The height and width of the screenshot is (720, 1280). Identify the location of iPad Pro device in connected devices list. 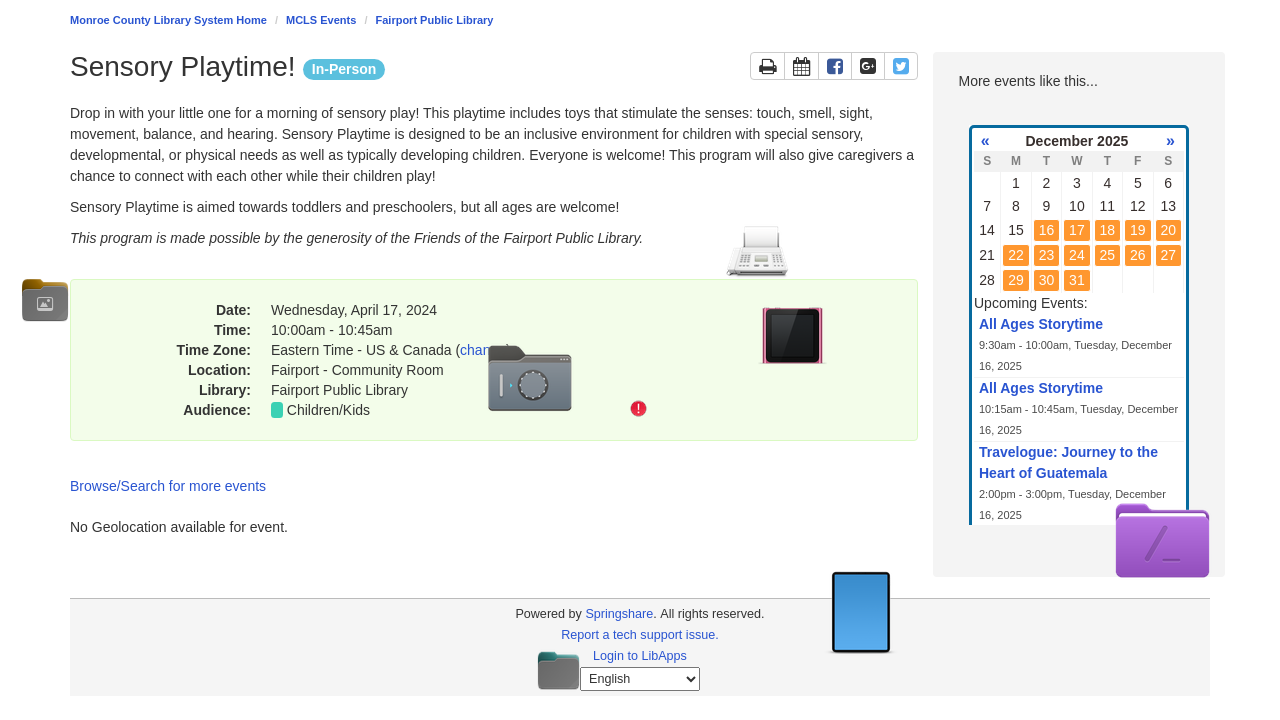
(861, 613).